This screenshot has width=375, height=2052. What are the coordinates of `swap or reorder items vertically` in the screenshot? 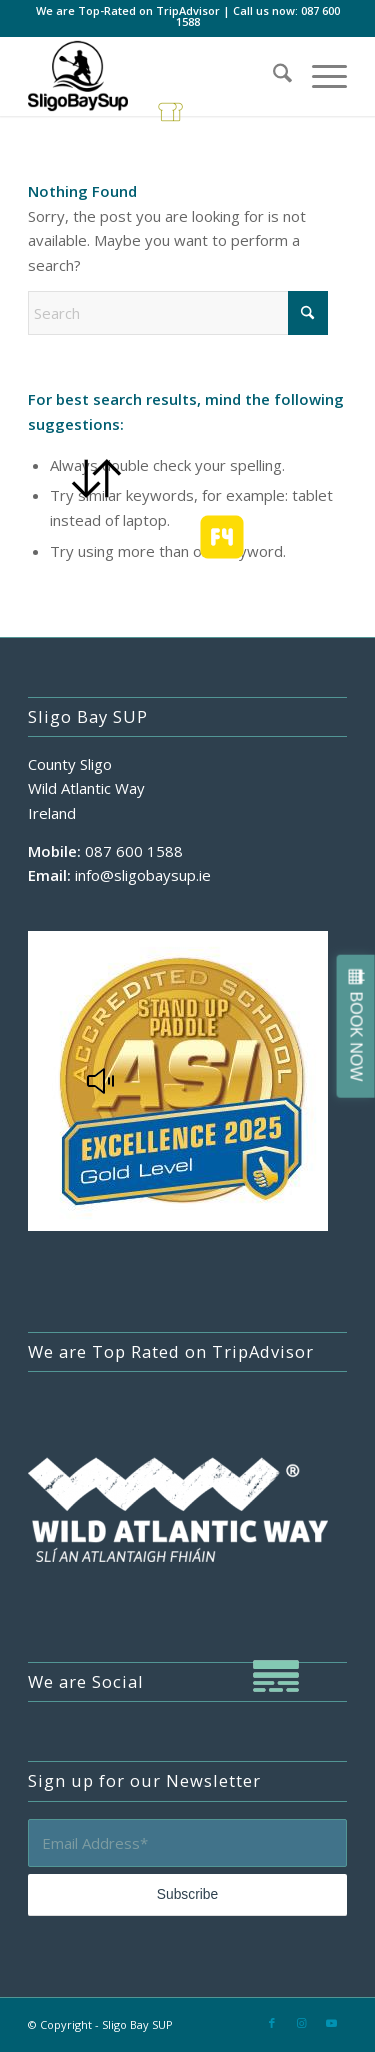 It's located at (96, 478).